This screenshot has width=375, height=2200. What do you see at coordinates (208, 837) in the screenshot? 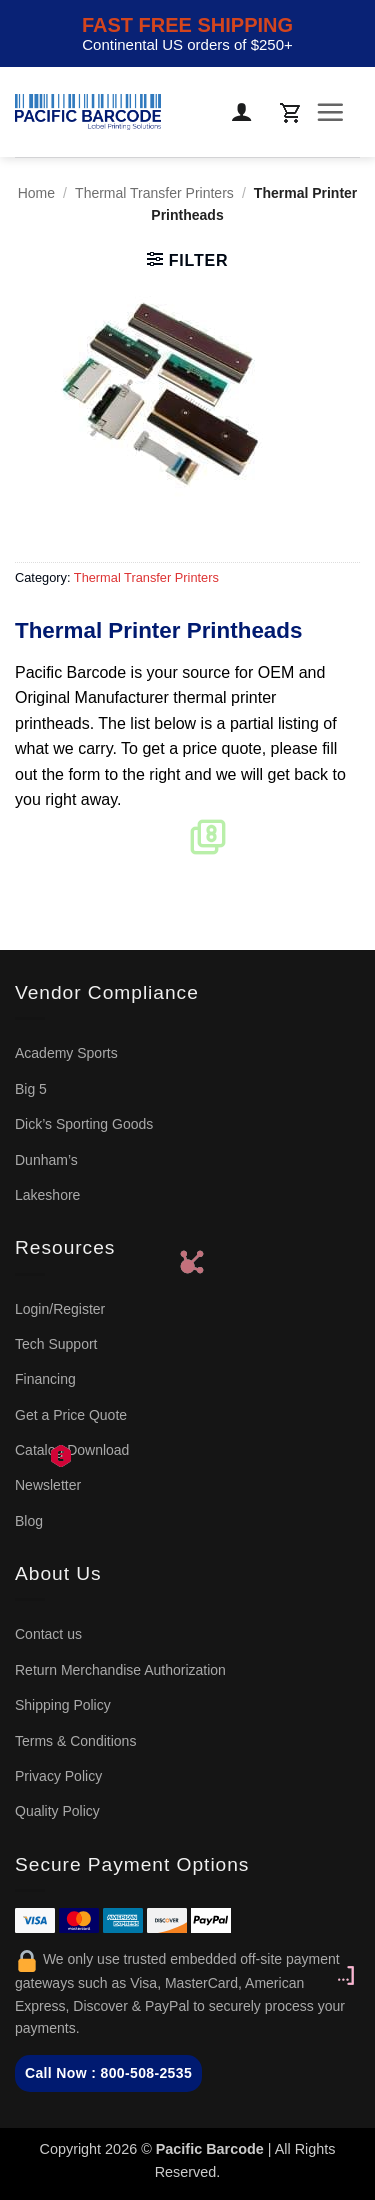
I see `view item 8 in a collection` at bounding box center [208, 837].